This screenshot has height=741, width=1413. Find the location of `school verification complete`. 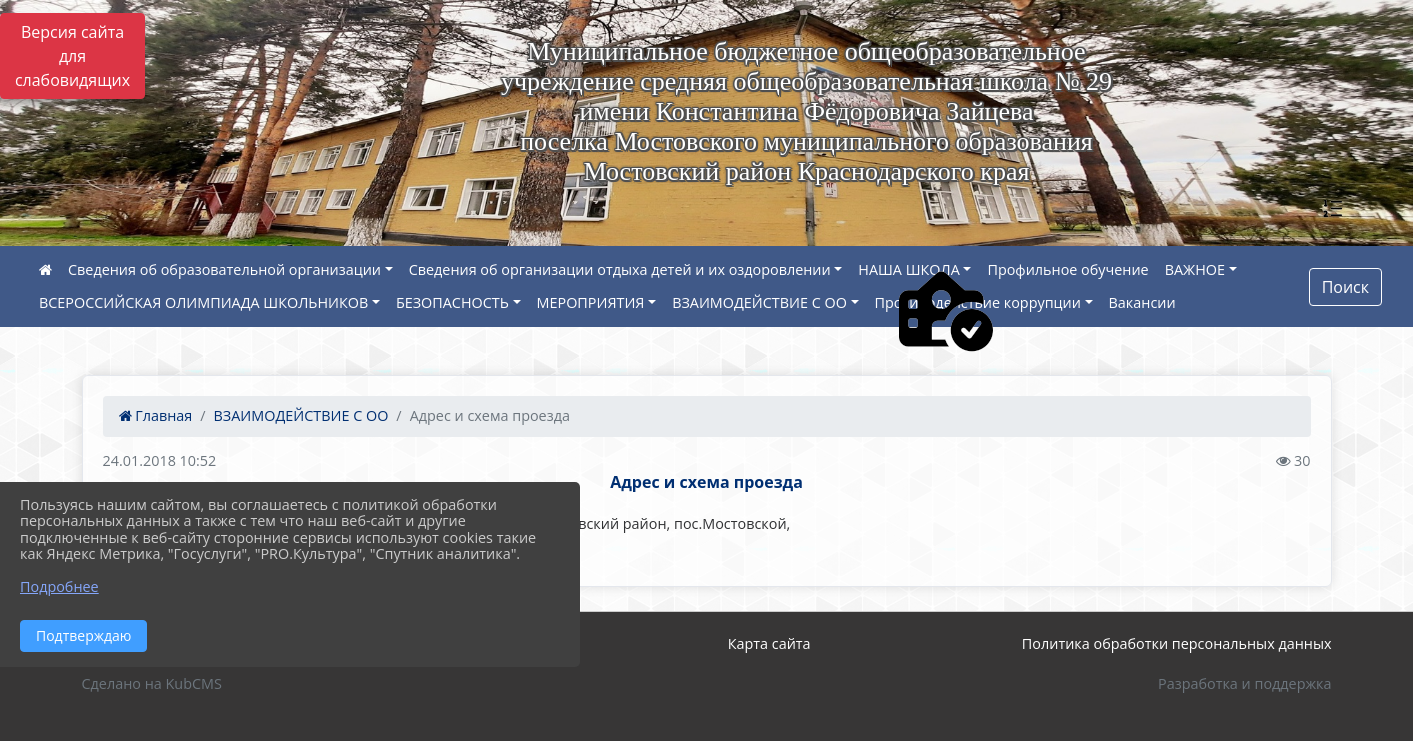

school verification complete is located at coordinates (946, 309).